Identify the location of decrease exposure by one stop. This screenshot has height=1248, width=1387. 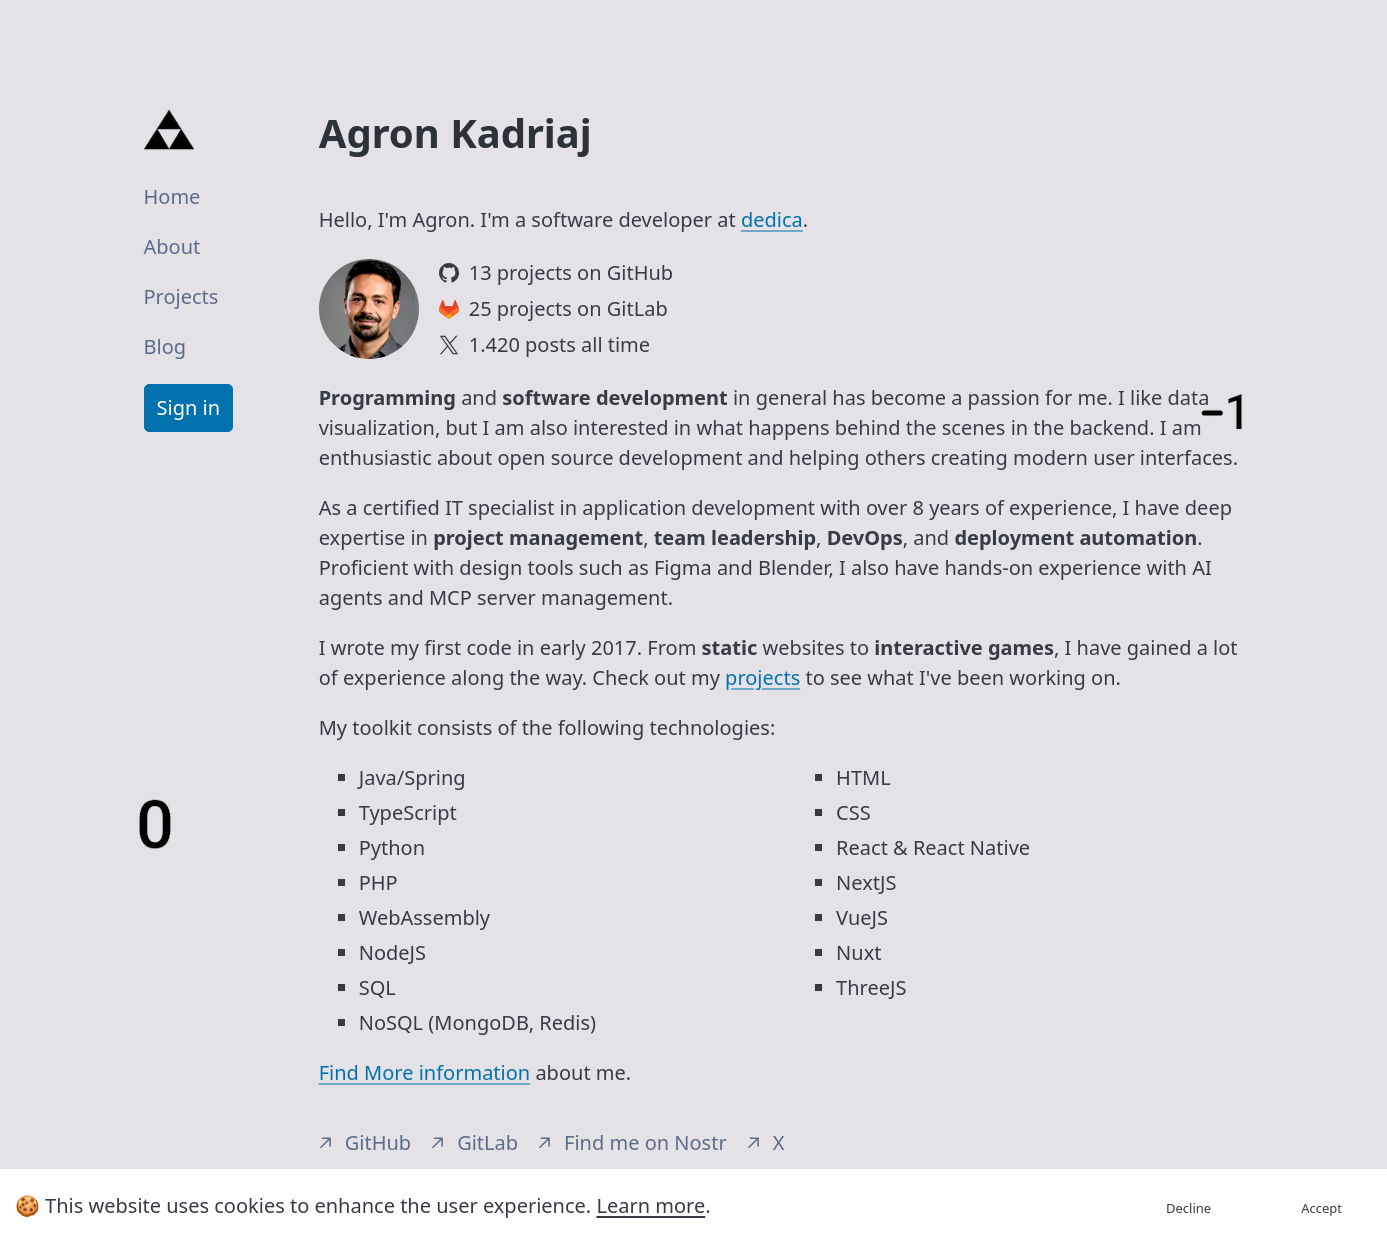
(1223, 413).